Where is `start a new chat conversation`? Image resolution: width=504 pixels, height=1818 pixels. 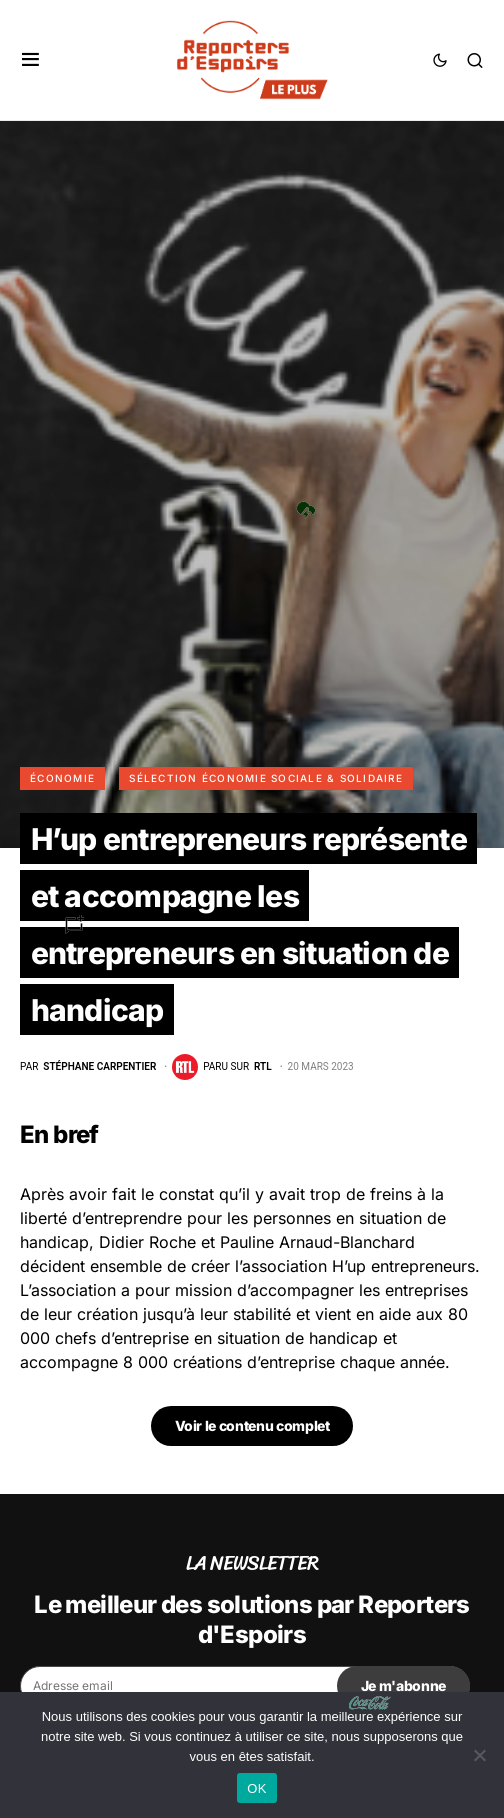 start a new chat conversation is located at coordinates (74, 925).